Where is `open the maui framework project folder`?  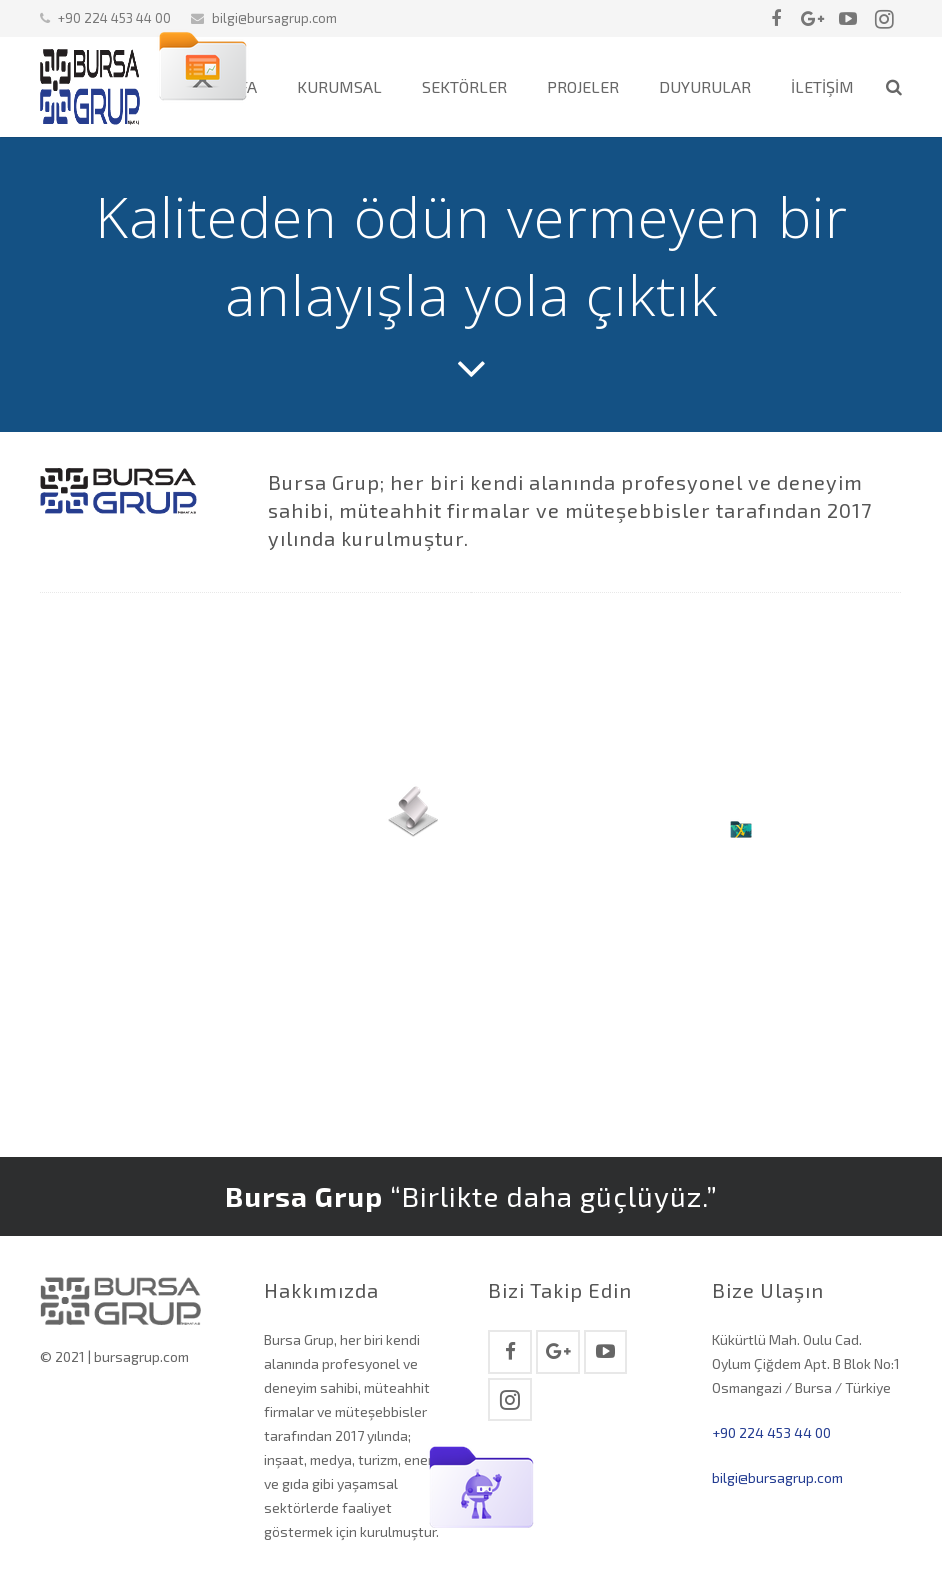
open the maui framework project folder is located at coordinates (481, 1490).